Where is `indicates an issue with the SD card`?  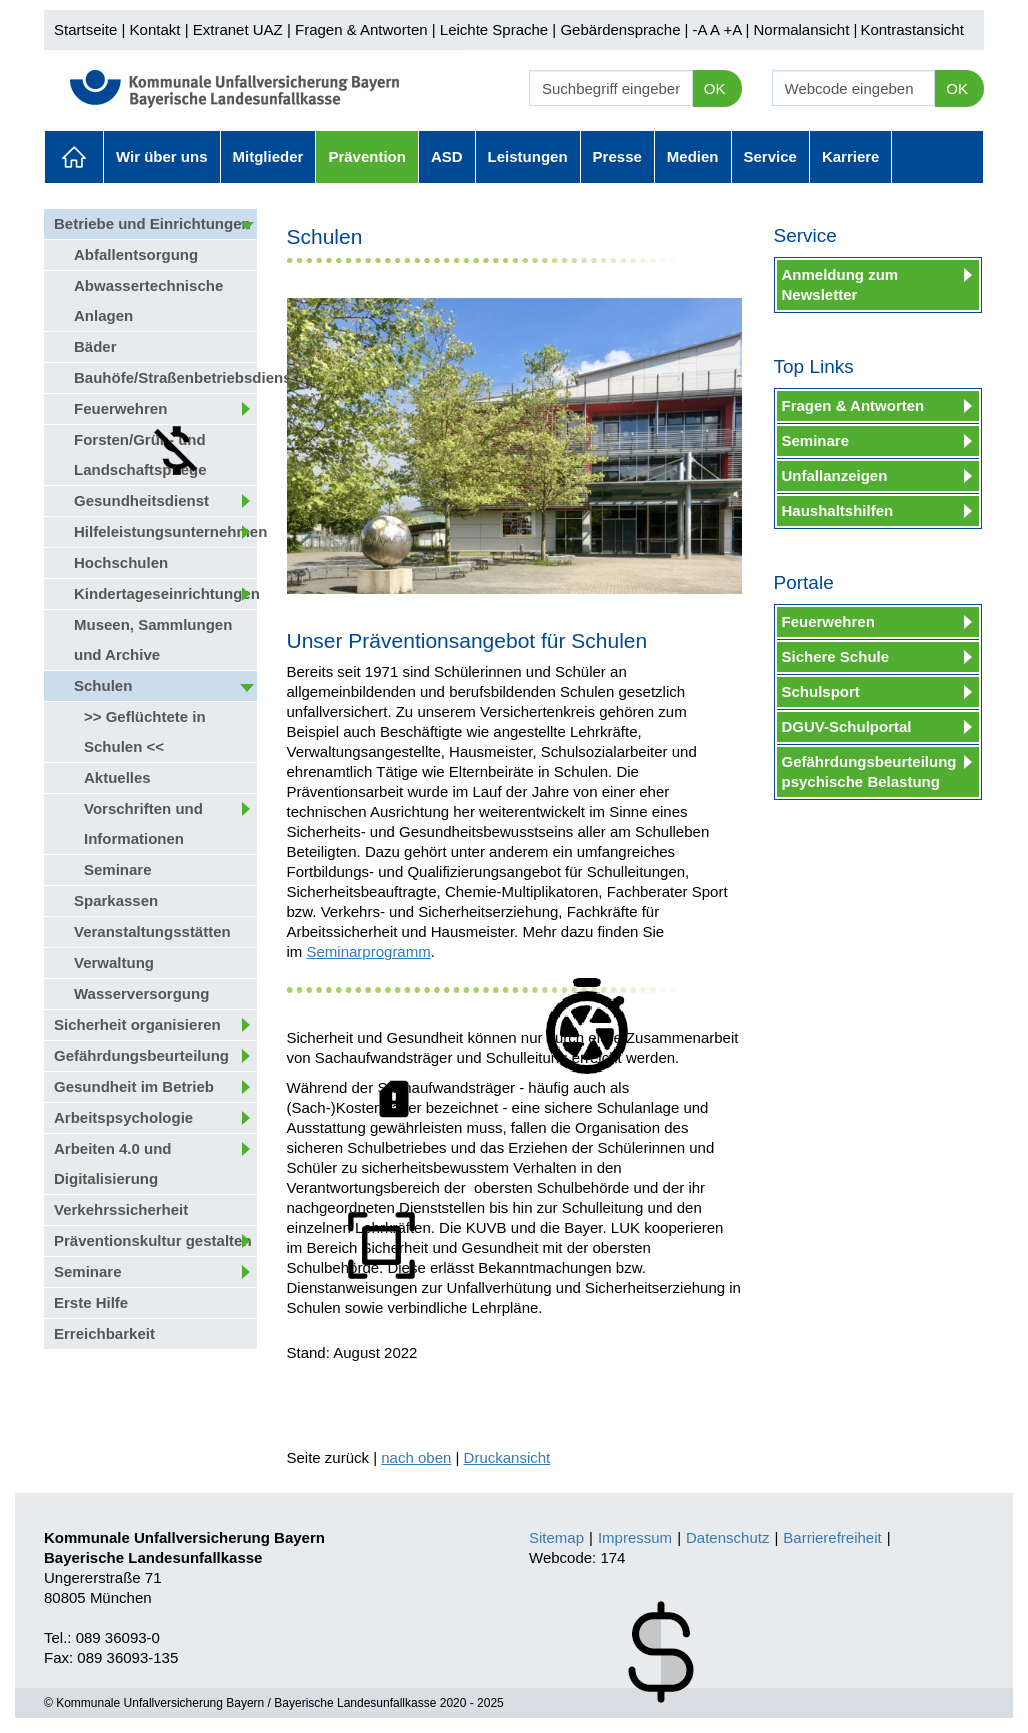
indicates an issue with the SD card is located at coordinates (394, 1099).